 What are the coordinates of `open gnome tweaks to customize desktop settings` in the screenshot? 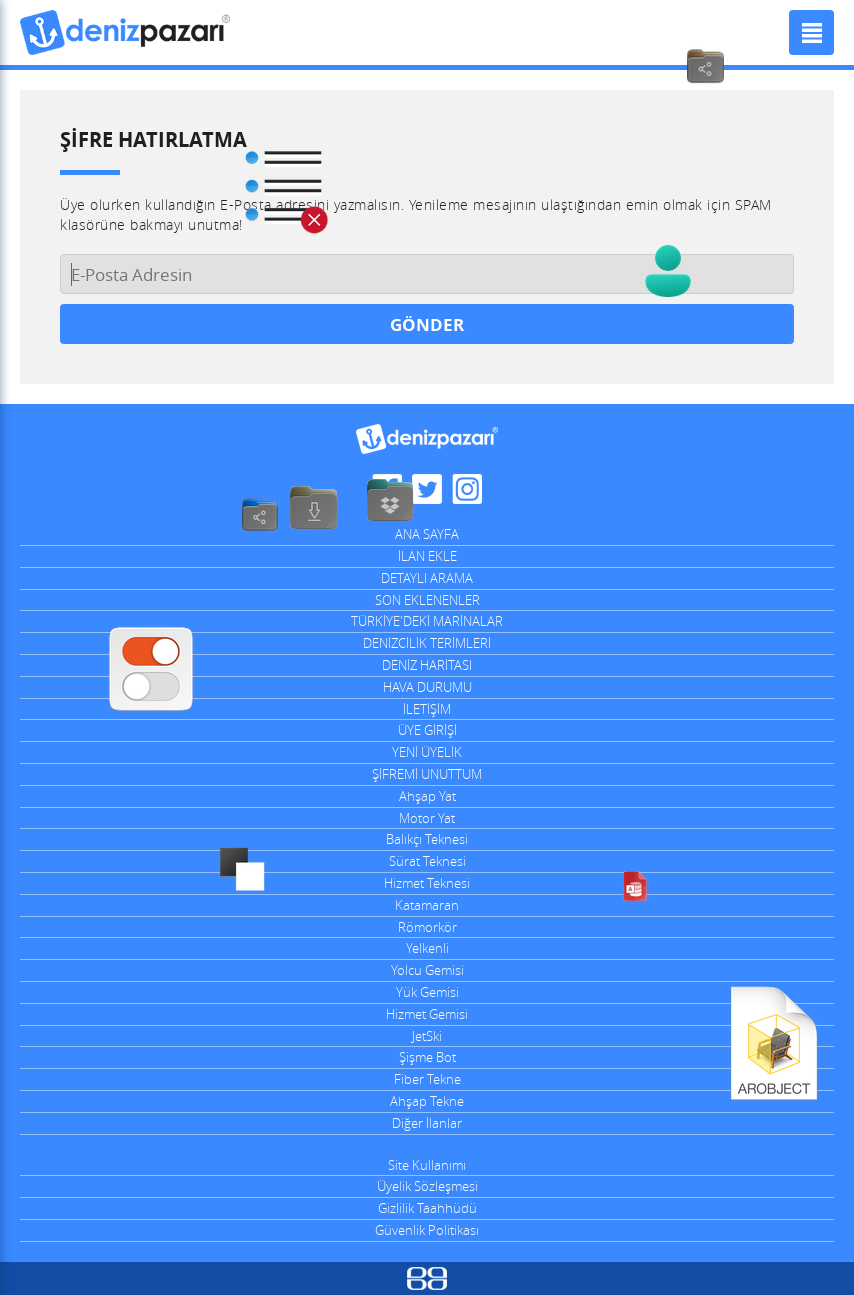 It's located at (151, 669).